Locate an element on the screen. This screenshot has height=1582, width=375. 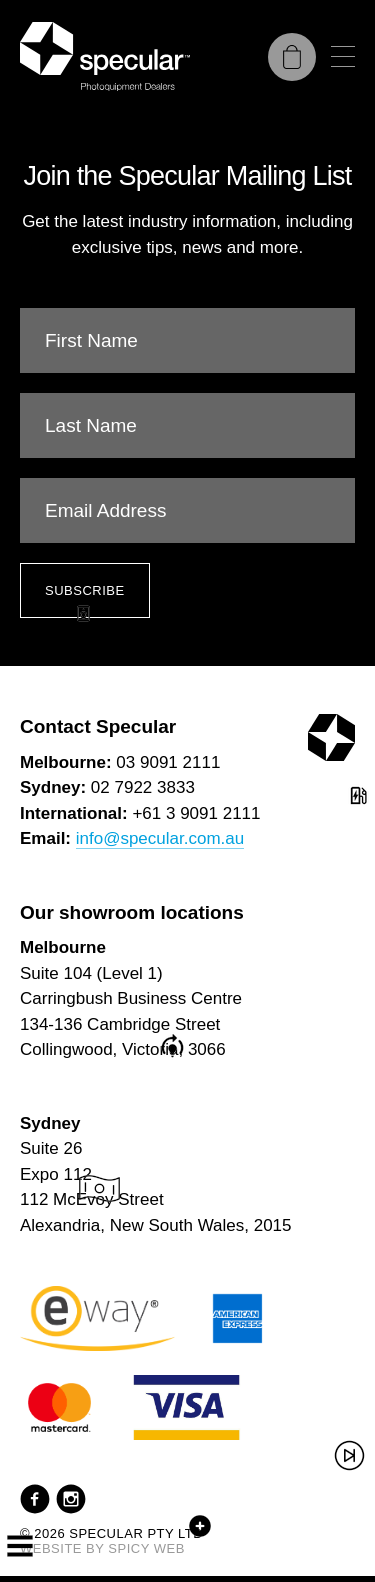
adjust speaker or audio output settings is located at coordinates (83, 613).